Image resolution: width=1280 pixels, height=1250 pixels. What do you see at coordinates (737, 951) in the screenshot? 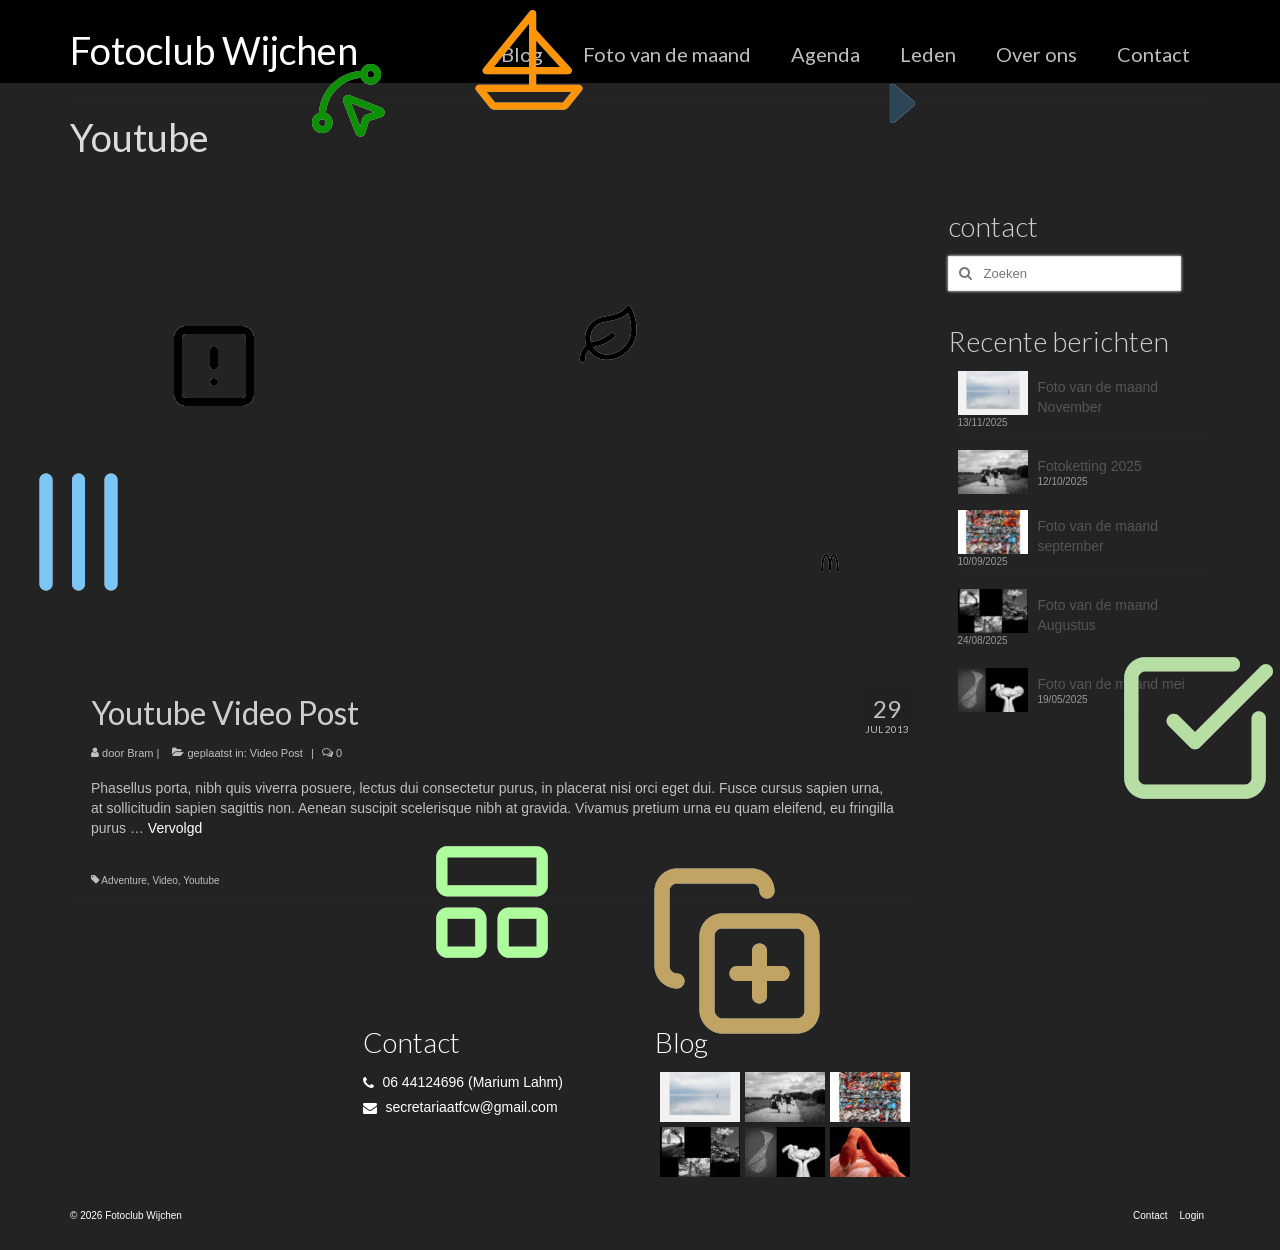
I see `duplicate and add a new item` at bounding box center [737, 951].